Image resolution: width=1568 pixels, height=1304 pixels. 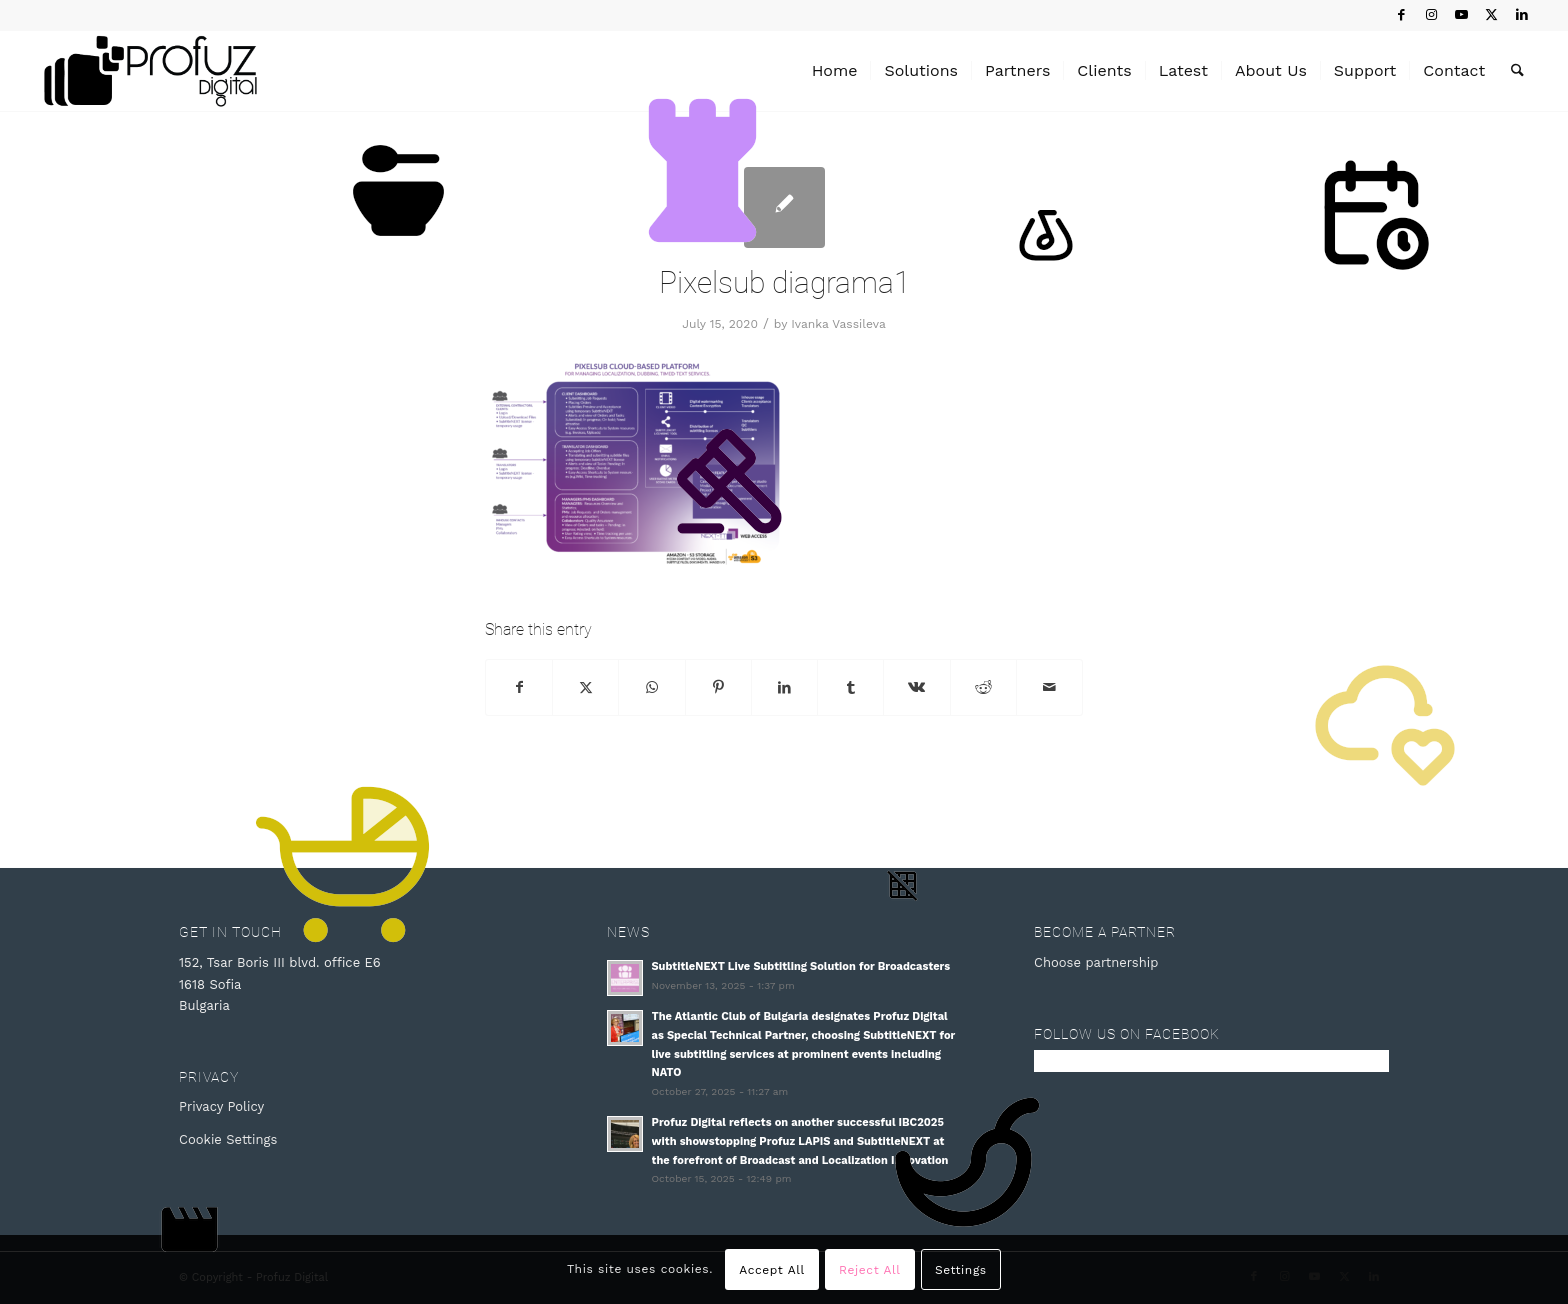 I want to click on browse baby or parenting products, so click(x=345, y=858).